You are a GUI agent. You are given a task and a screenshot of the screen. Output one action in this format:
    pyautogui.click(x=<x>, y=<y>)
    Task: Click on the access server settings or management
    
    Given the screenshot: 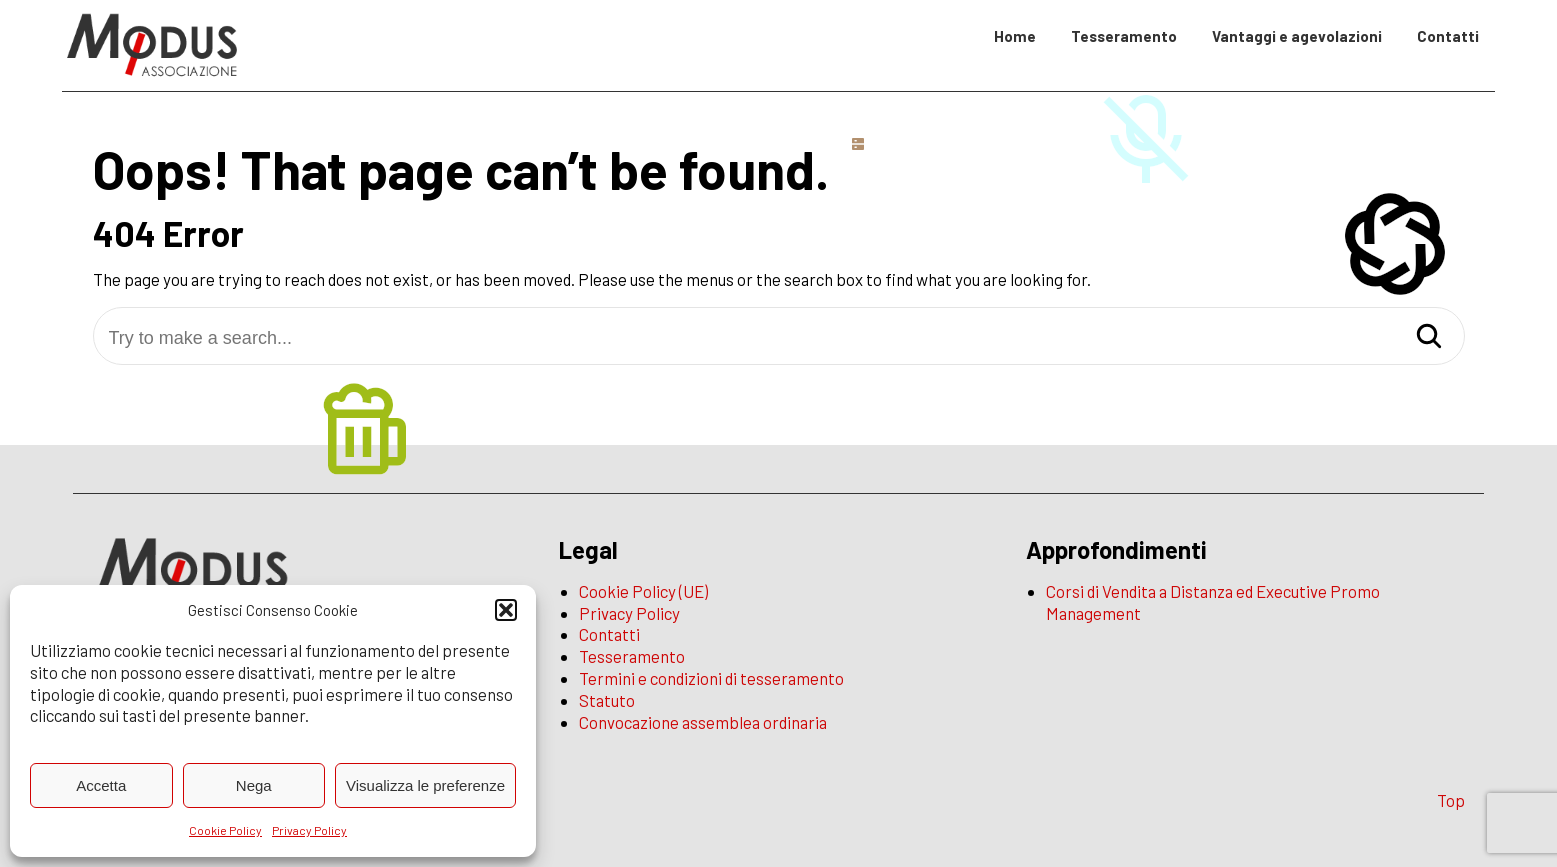 What is the action you would take?
    pyautogui.click(x=858, y=144)
    